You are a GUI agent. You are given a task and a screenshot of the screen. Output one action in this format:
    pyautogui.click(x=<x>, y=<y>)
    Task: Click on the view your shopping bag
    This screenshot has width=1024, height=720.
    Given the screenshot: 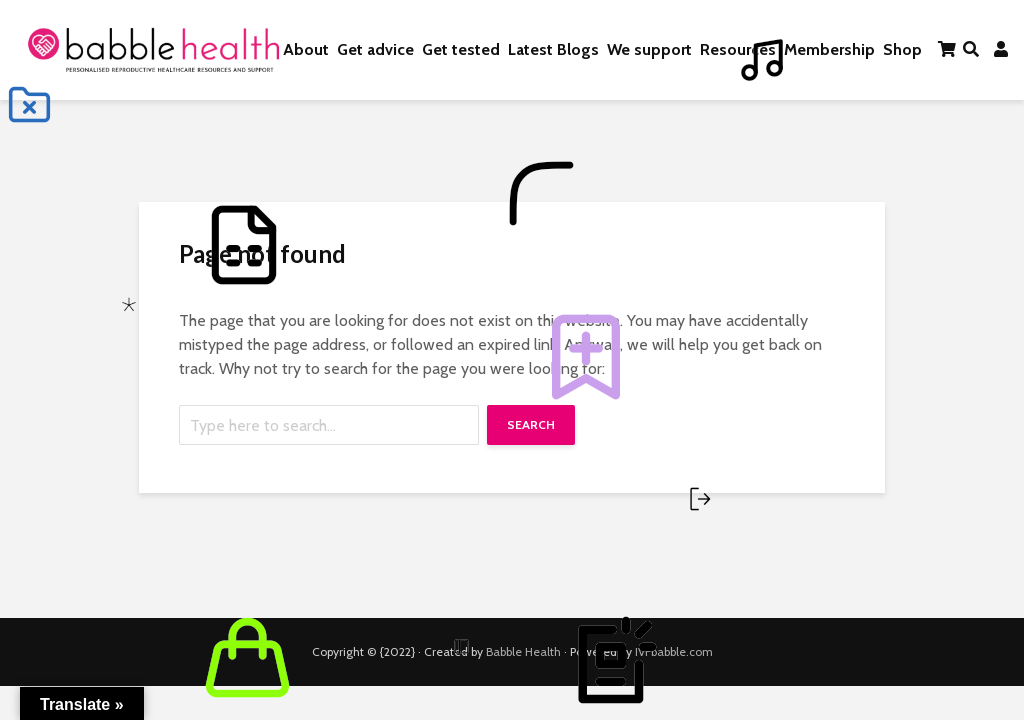 What is the action you would take?
    pyautogui.click(x=247, y=659)
    